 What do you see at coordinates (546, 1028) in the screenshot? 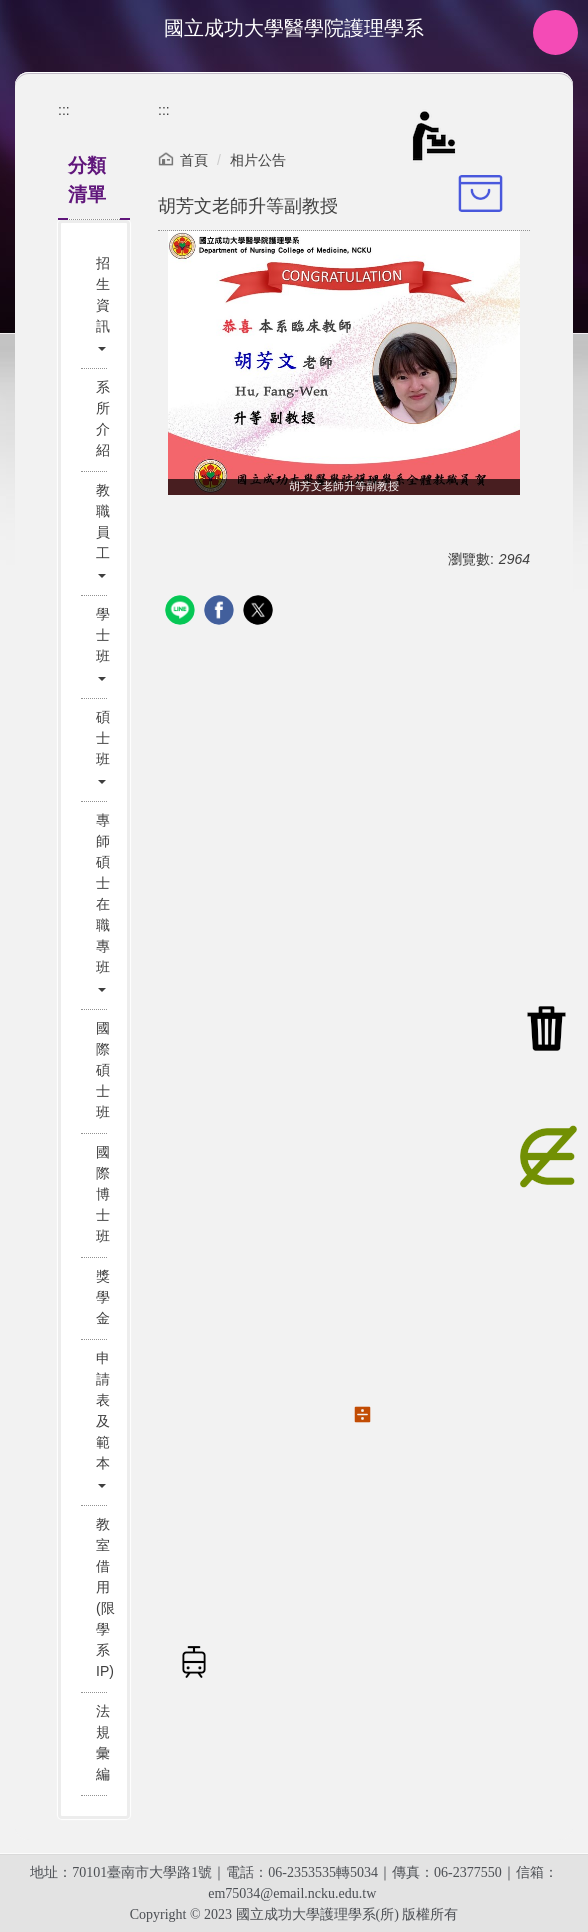
I see `delete this item` at bounding box center [546, 1028].